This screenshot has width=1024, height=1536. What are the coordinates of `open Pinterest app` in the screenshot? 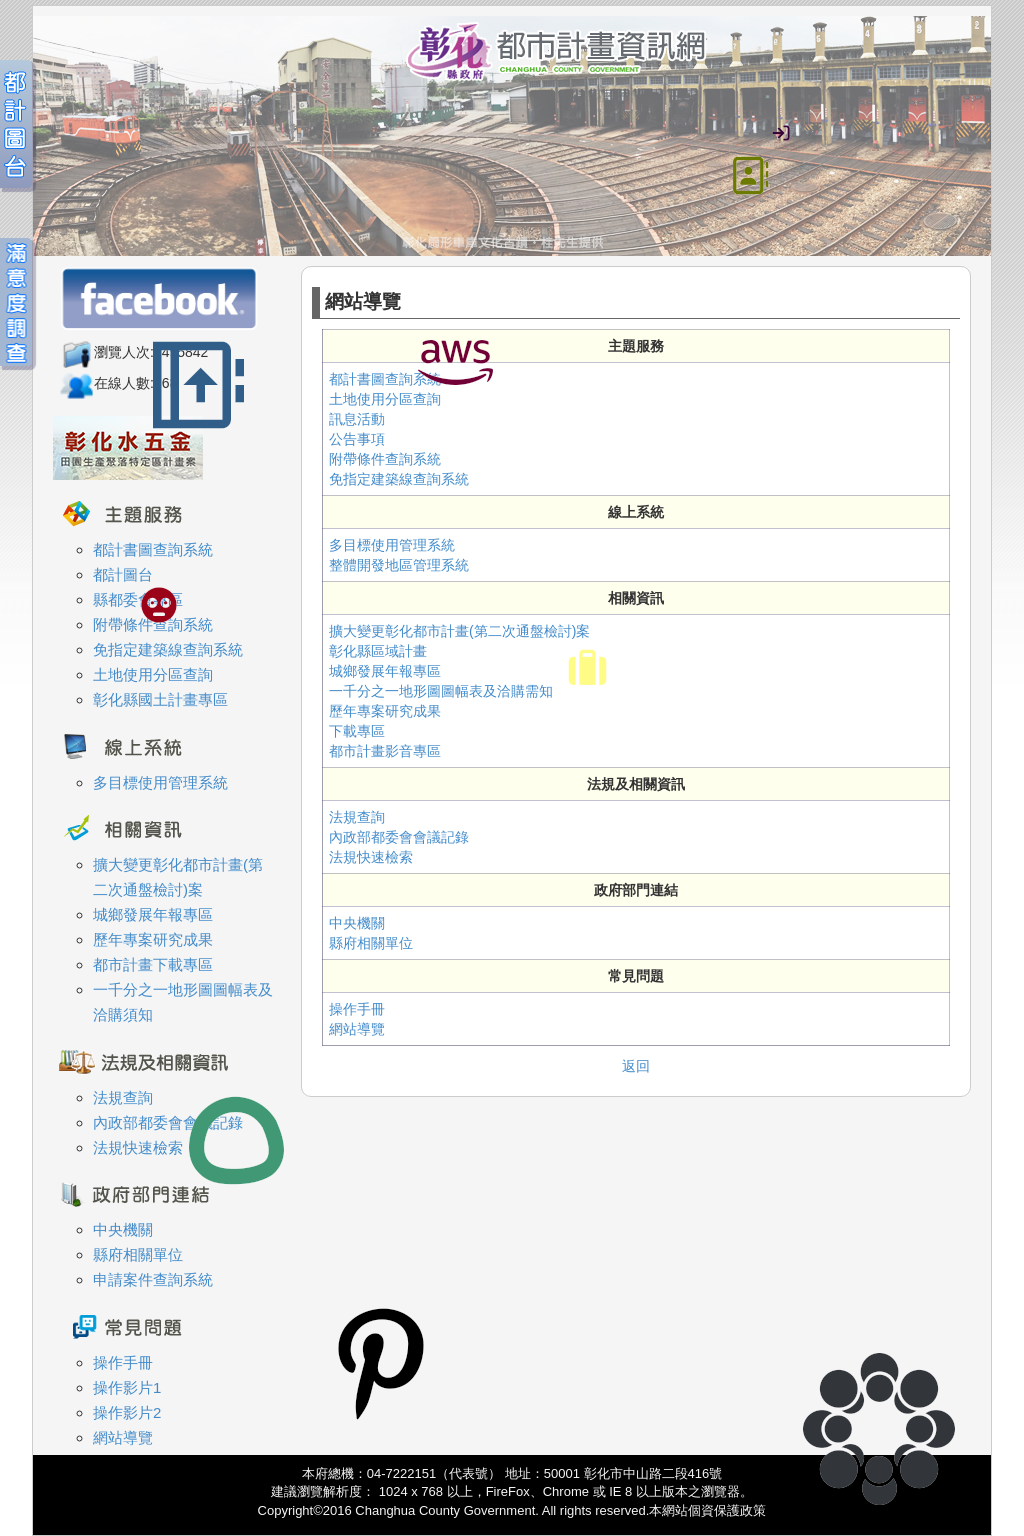 It's located at (381, 1364).